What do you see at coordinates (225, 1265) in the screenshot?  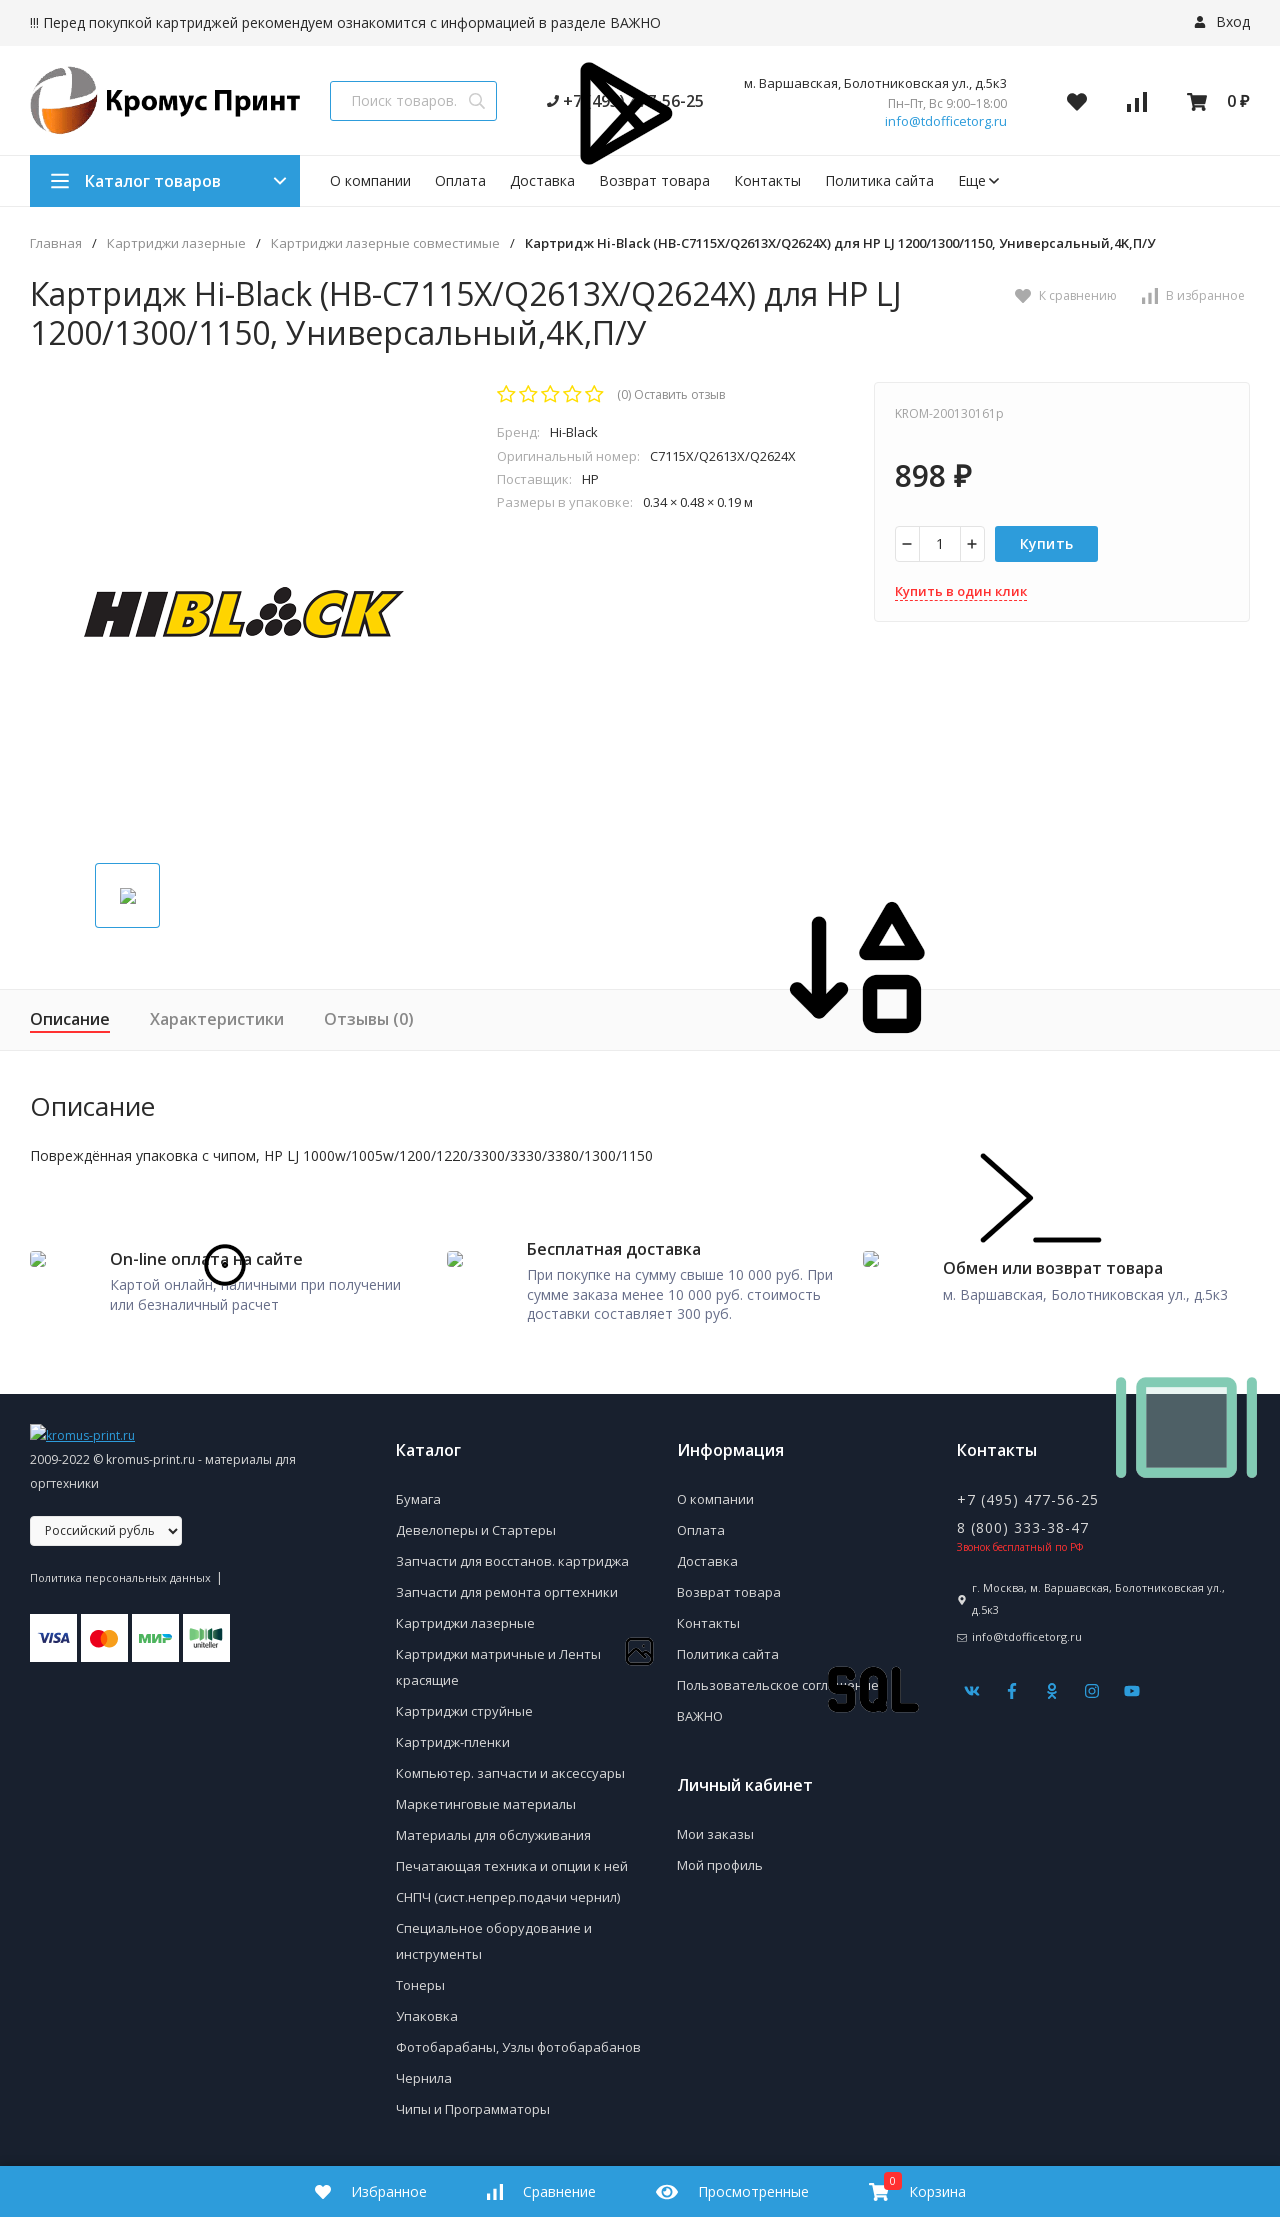 I see `enable focus or concentration mode` at bounding box center [225, 1265].